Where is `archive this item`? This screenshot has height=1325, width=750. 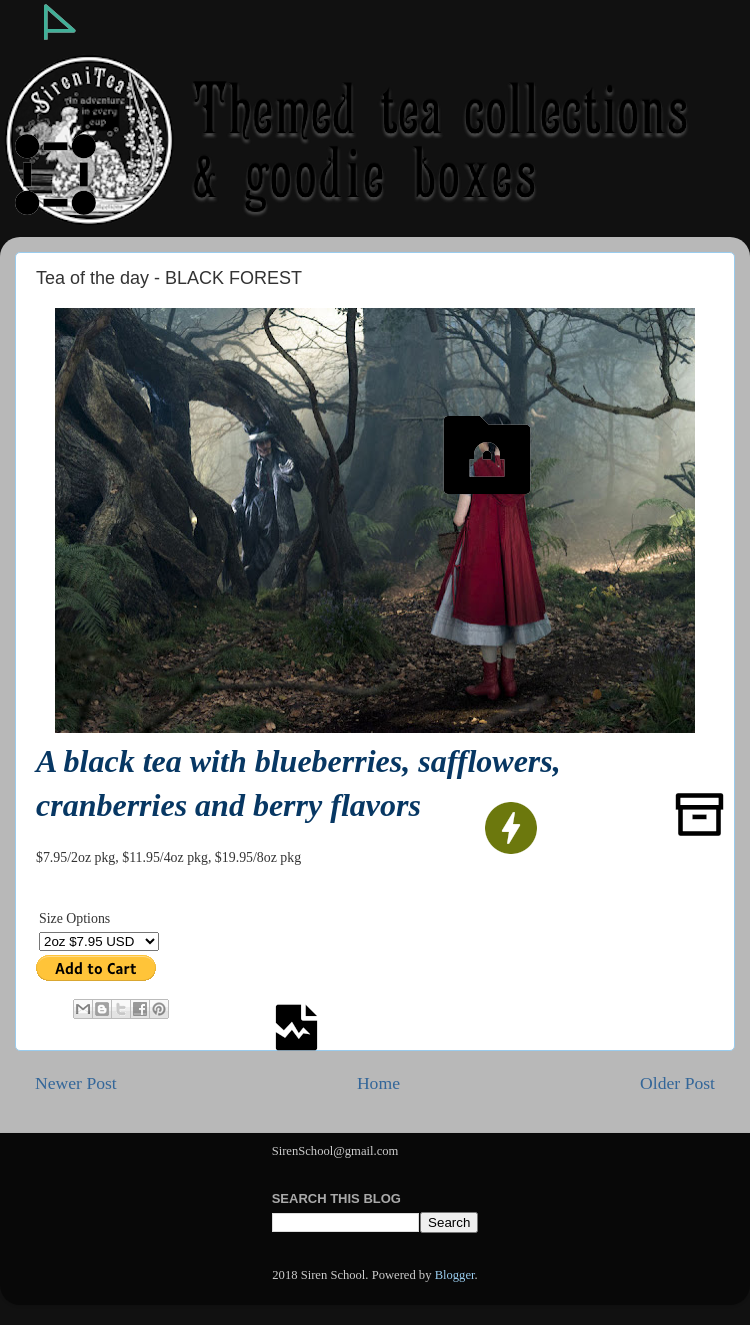
archive this item is located at coordinates (699, 814).